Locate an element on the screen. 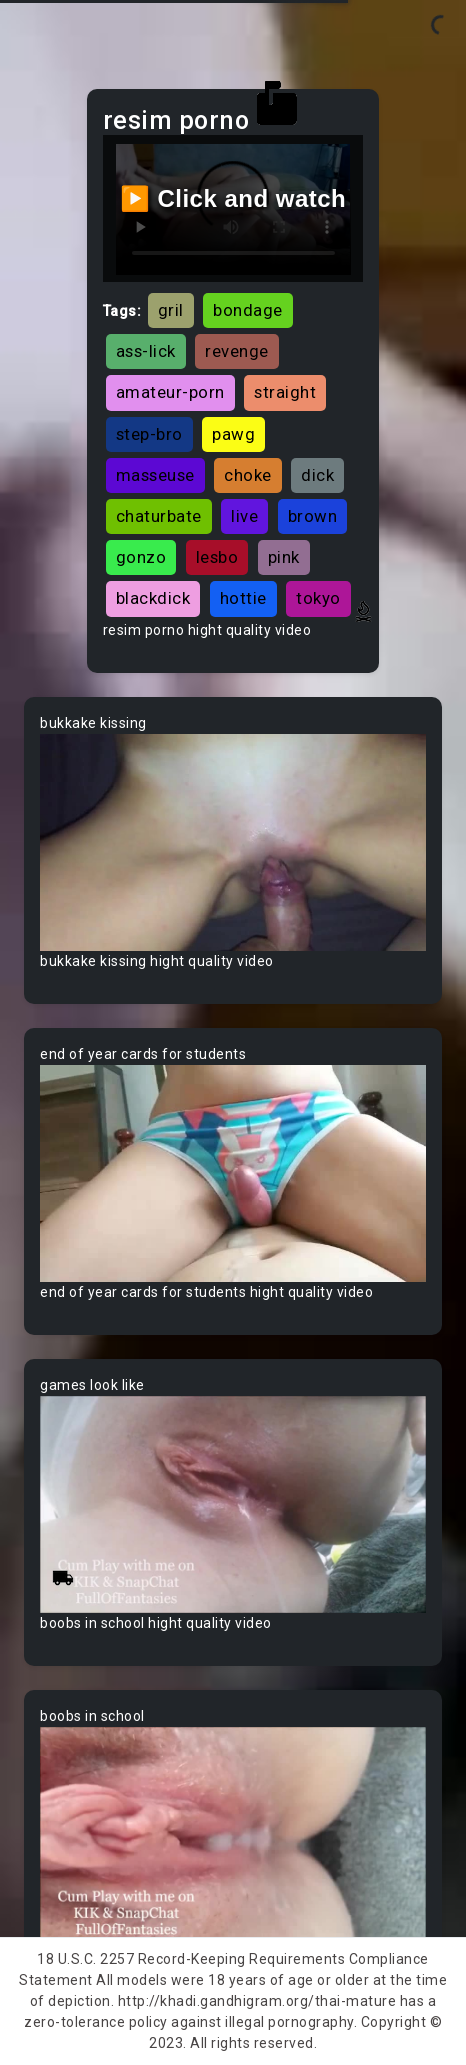  track your delivery status is located at coordinates (63, 1578).